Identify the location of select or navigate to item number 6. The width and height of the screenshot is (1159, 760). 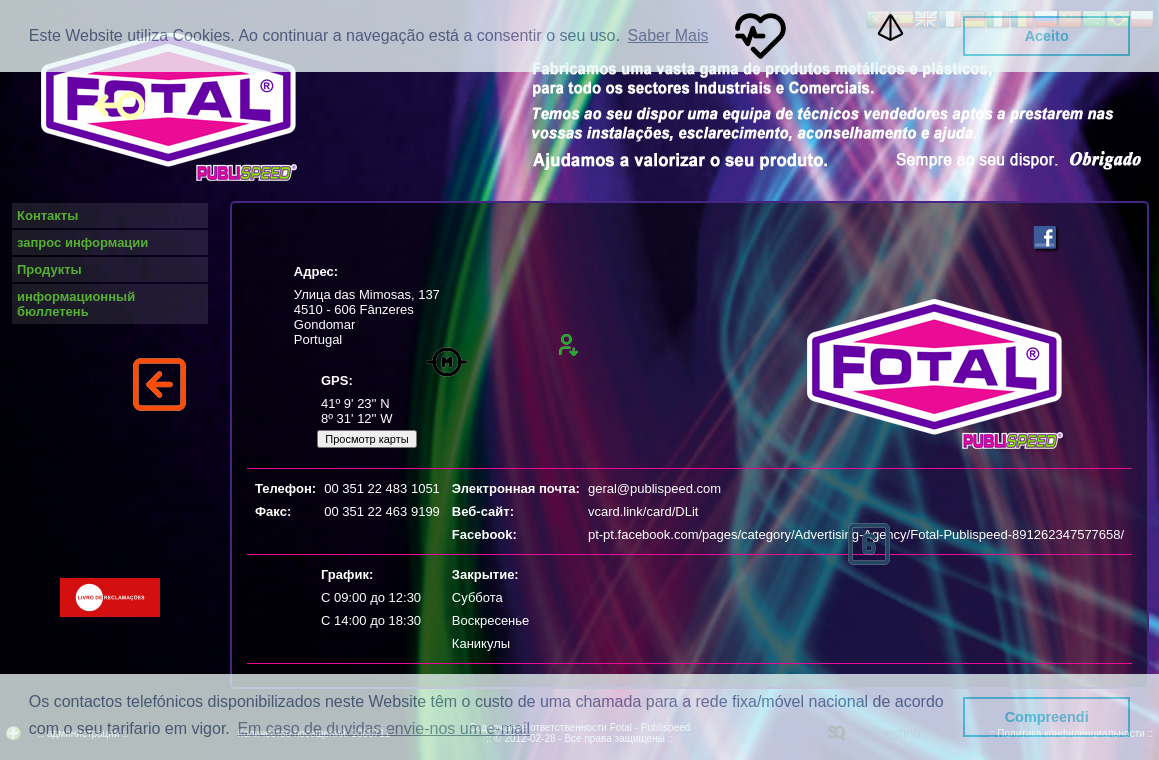
(869, 544).